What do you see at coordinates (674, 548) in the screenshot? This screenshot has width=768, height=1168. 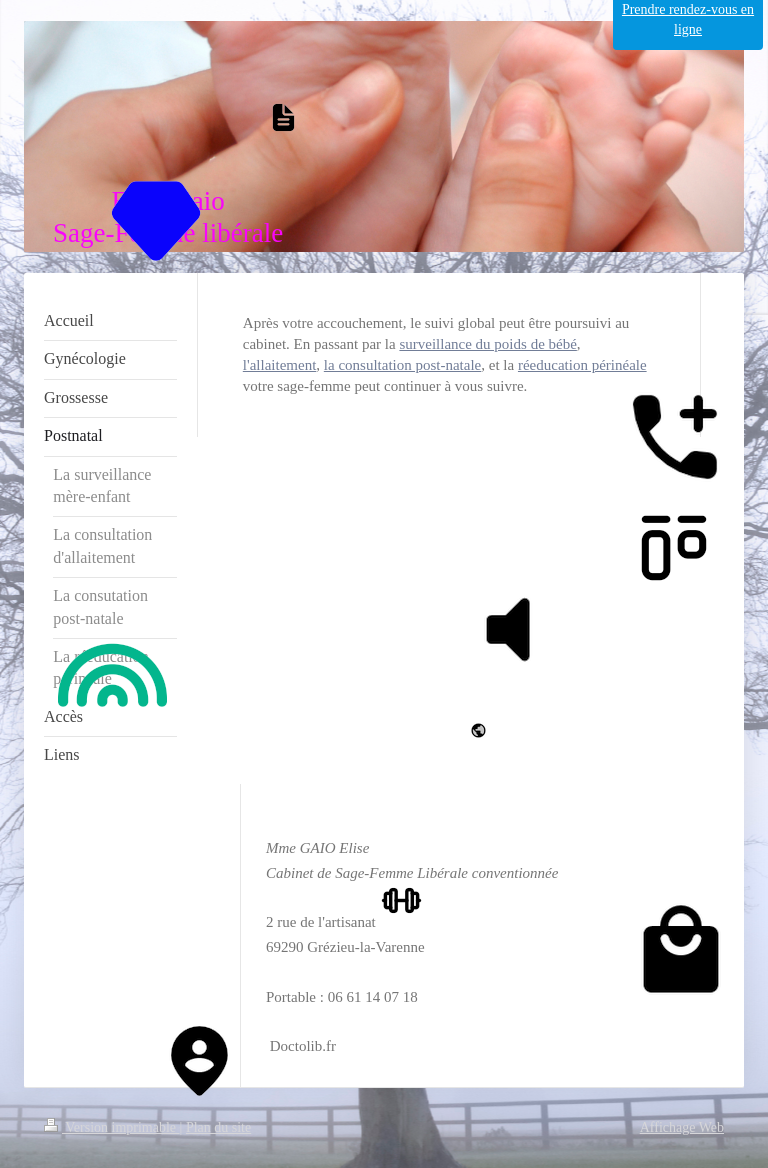 I see `switch to kanban board view` at bounding box center [674, 548].